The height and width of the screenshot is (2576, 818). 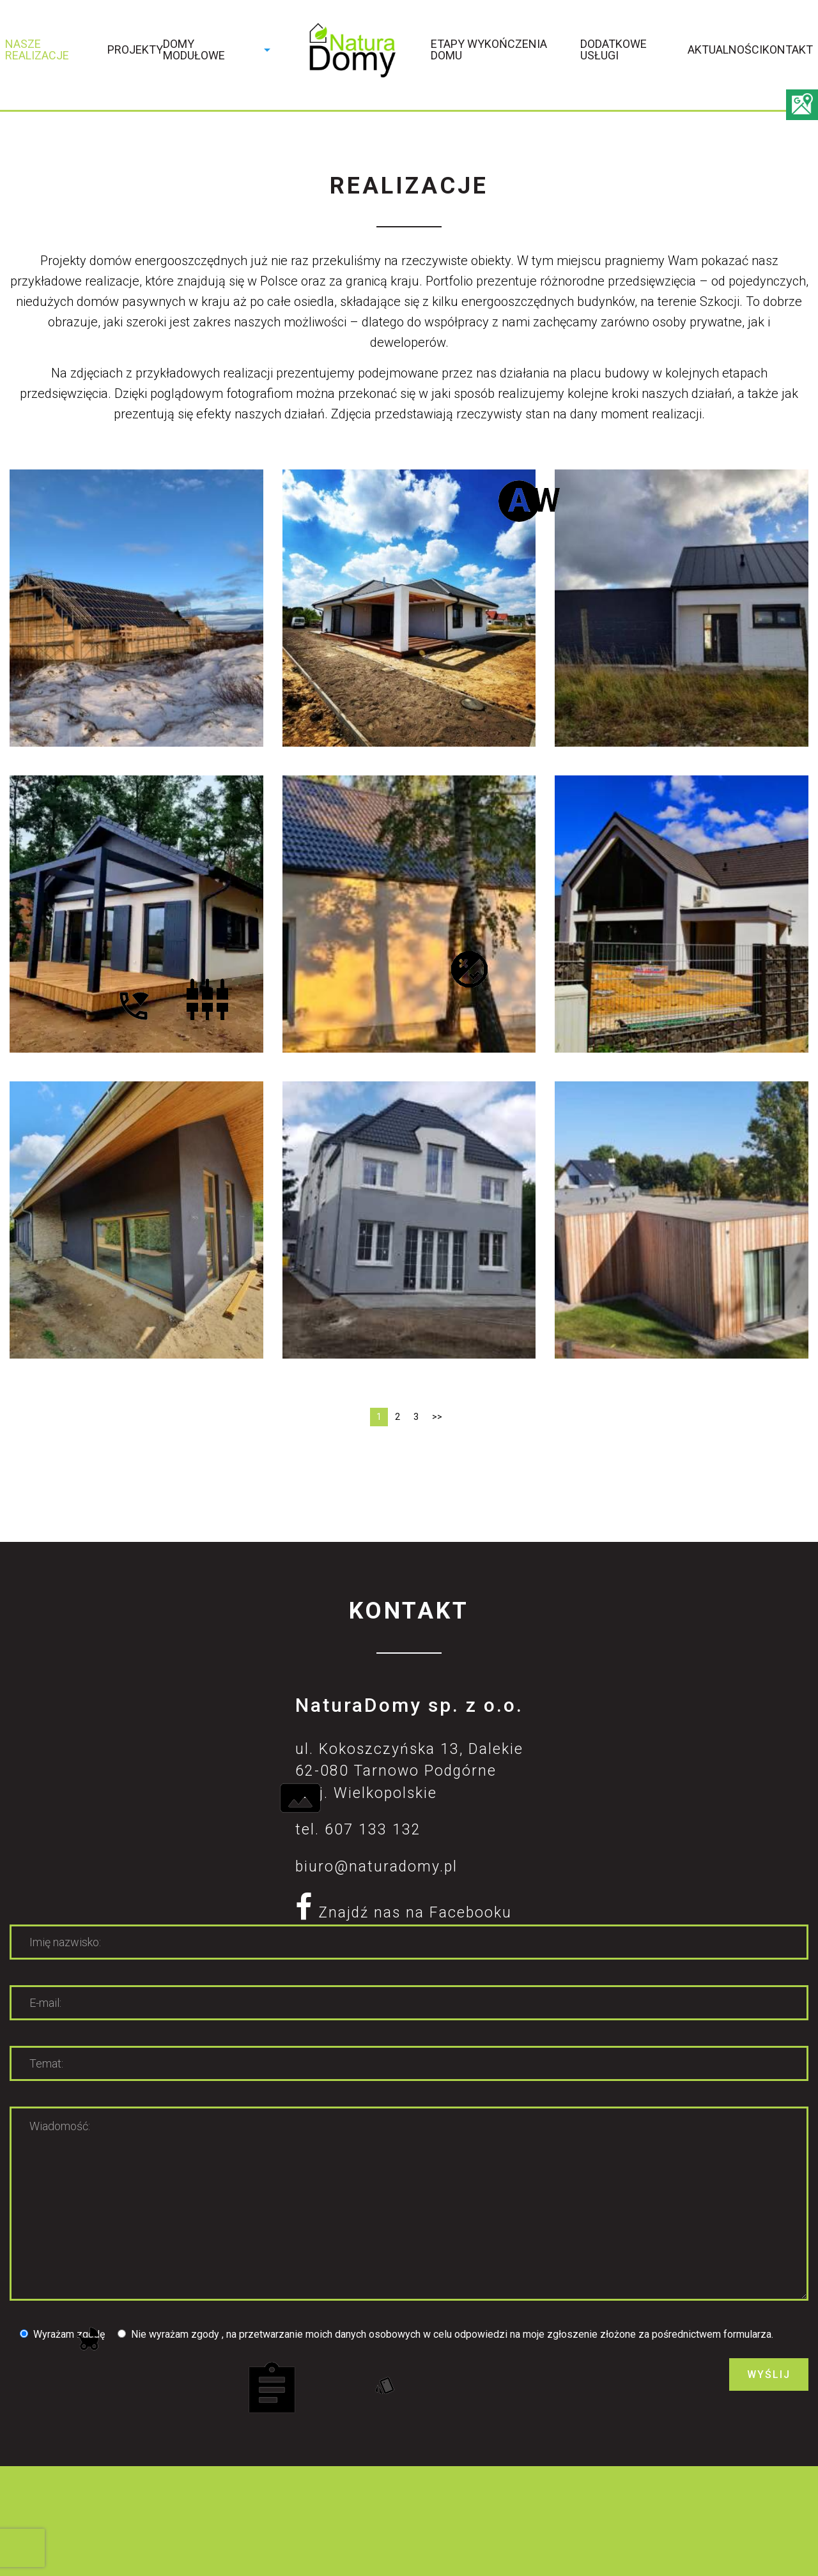 What do you see at coordinates (529, 501) in the screenshot?
I see `enable auto white balance` at bounding box center [529, 501].